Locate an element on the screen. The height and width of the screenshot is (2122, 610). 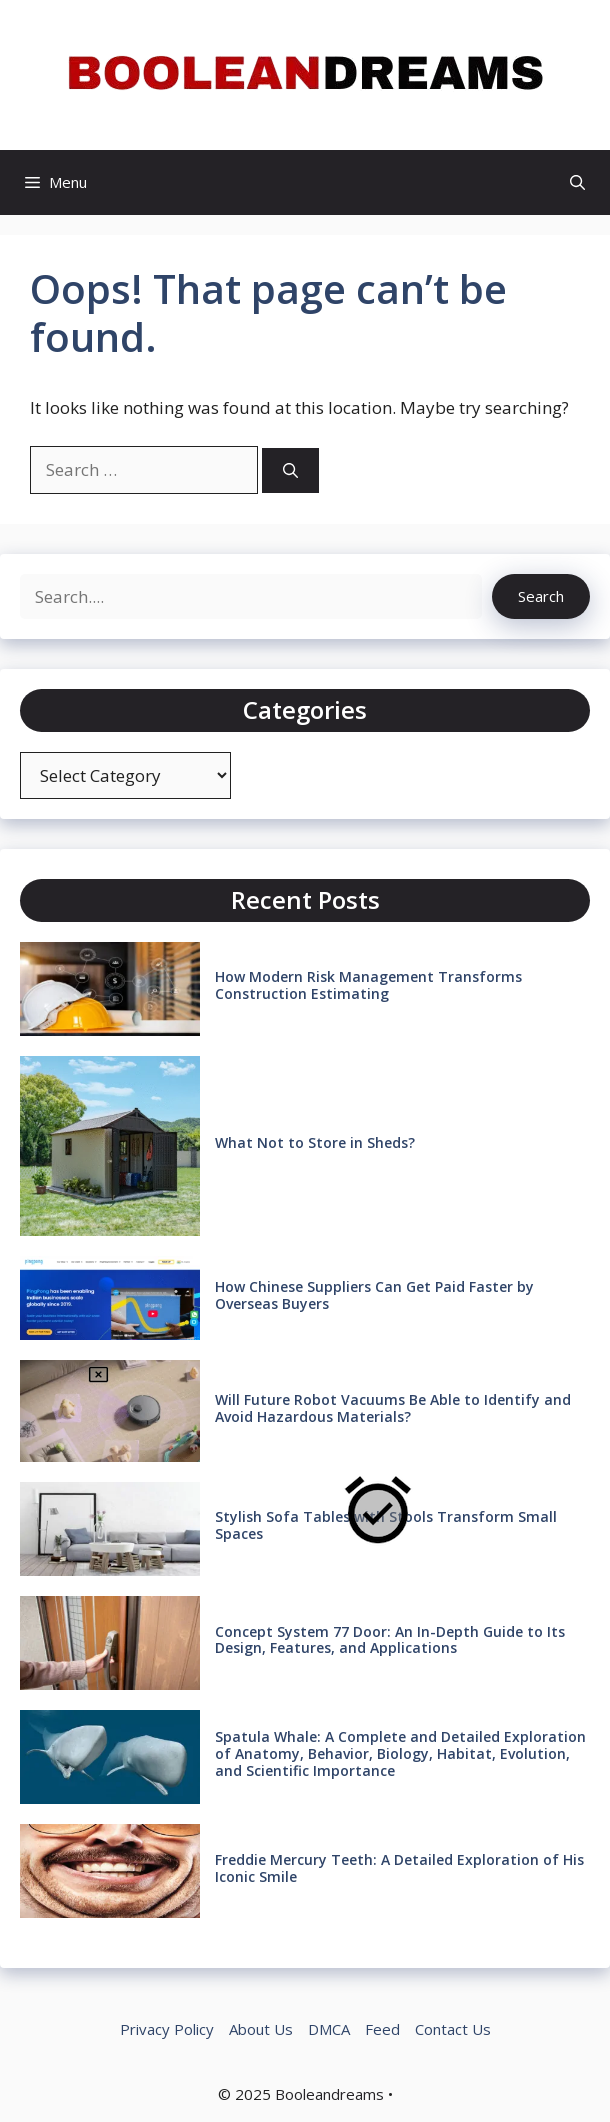
cancel or end a presentation is located at coordinates (98, 1374).